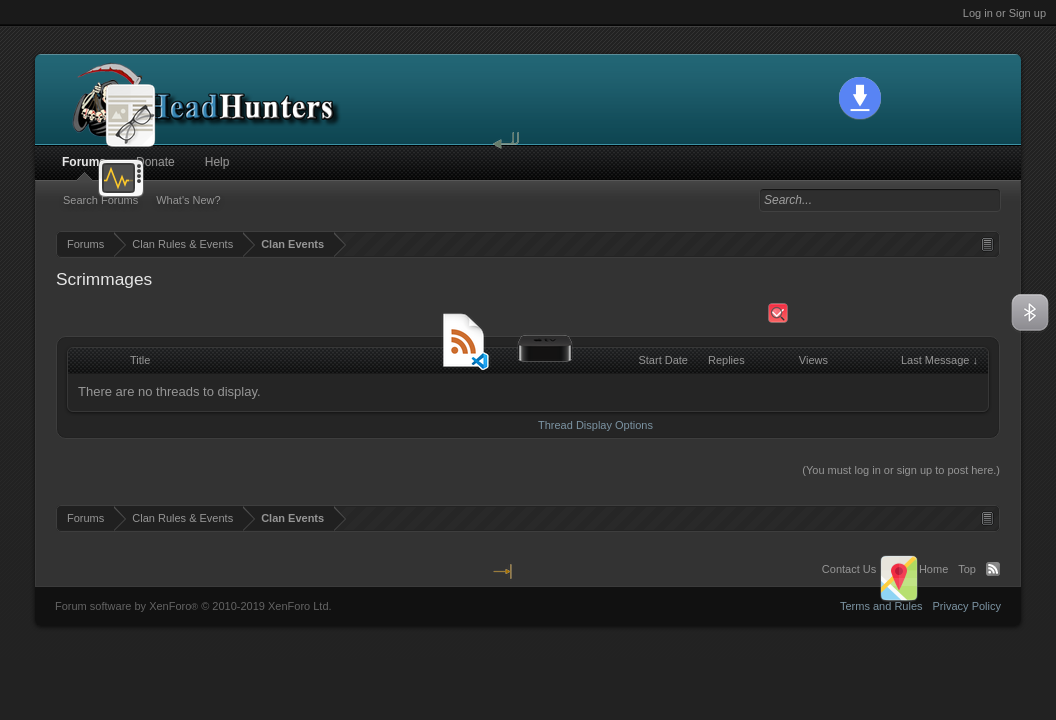 Image resolution: width=1056 pixels, height=720 pixels. What do you see at coordinates (899, 578) in the screenshot?
I see `a gpx file containing gps route or track data` at bounding box center [899, 578].